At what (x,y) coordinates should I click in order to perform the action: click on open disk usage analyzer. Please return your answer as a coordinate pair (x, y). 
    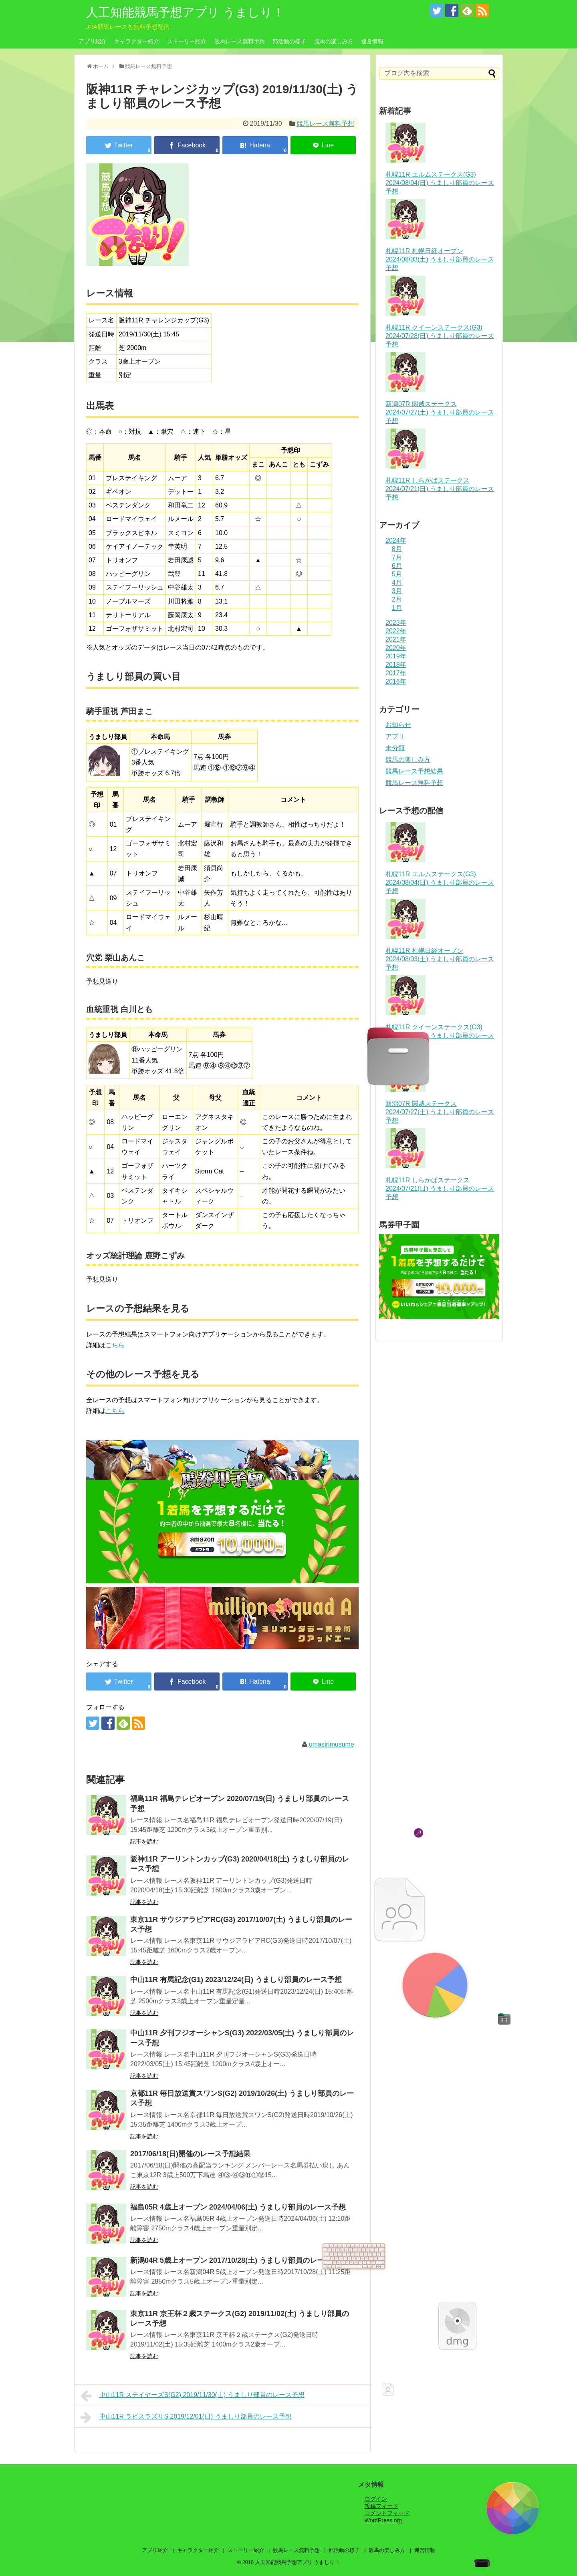
    Looking at the image, I should click on (435, 1985).